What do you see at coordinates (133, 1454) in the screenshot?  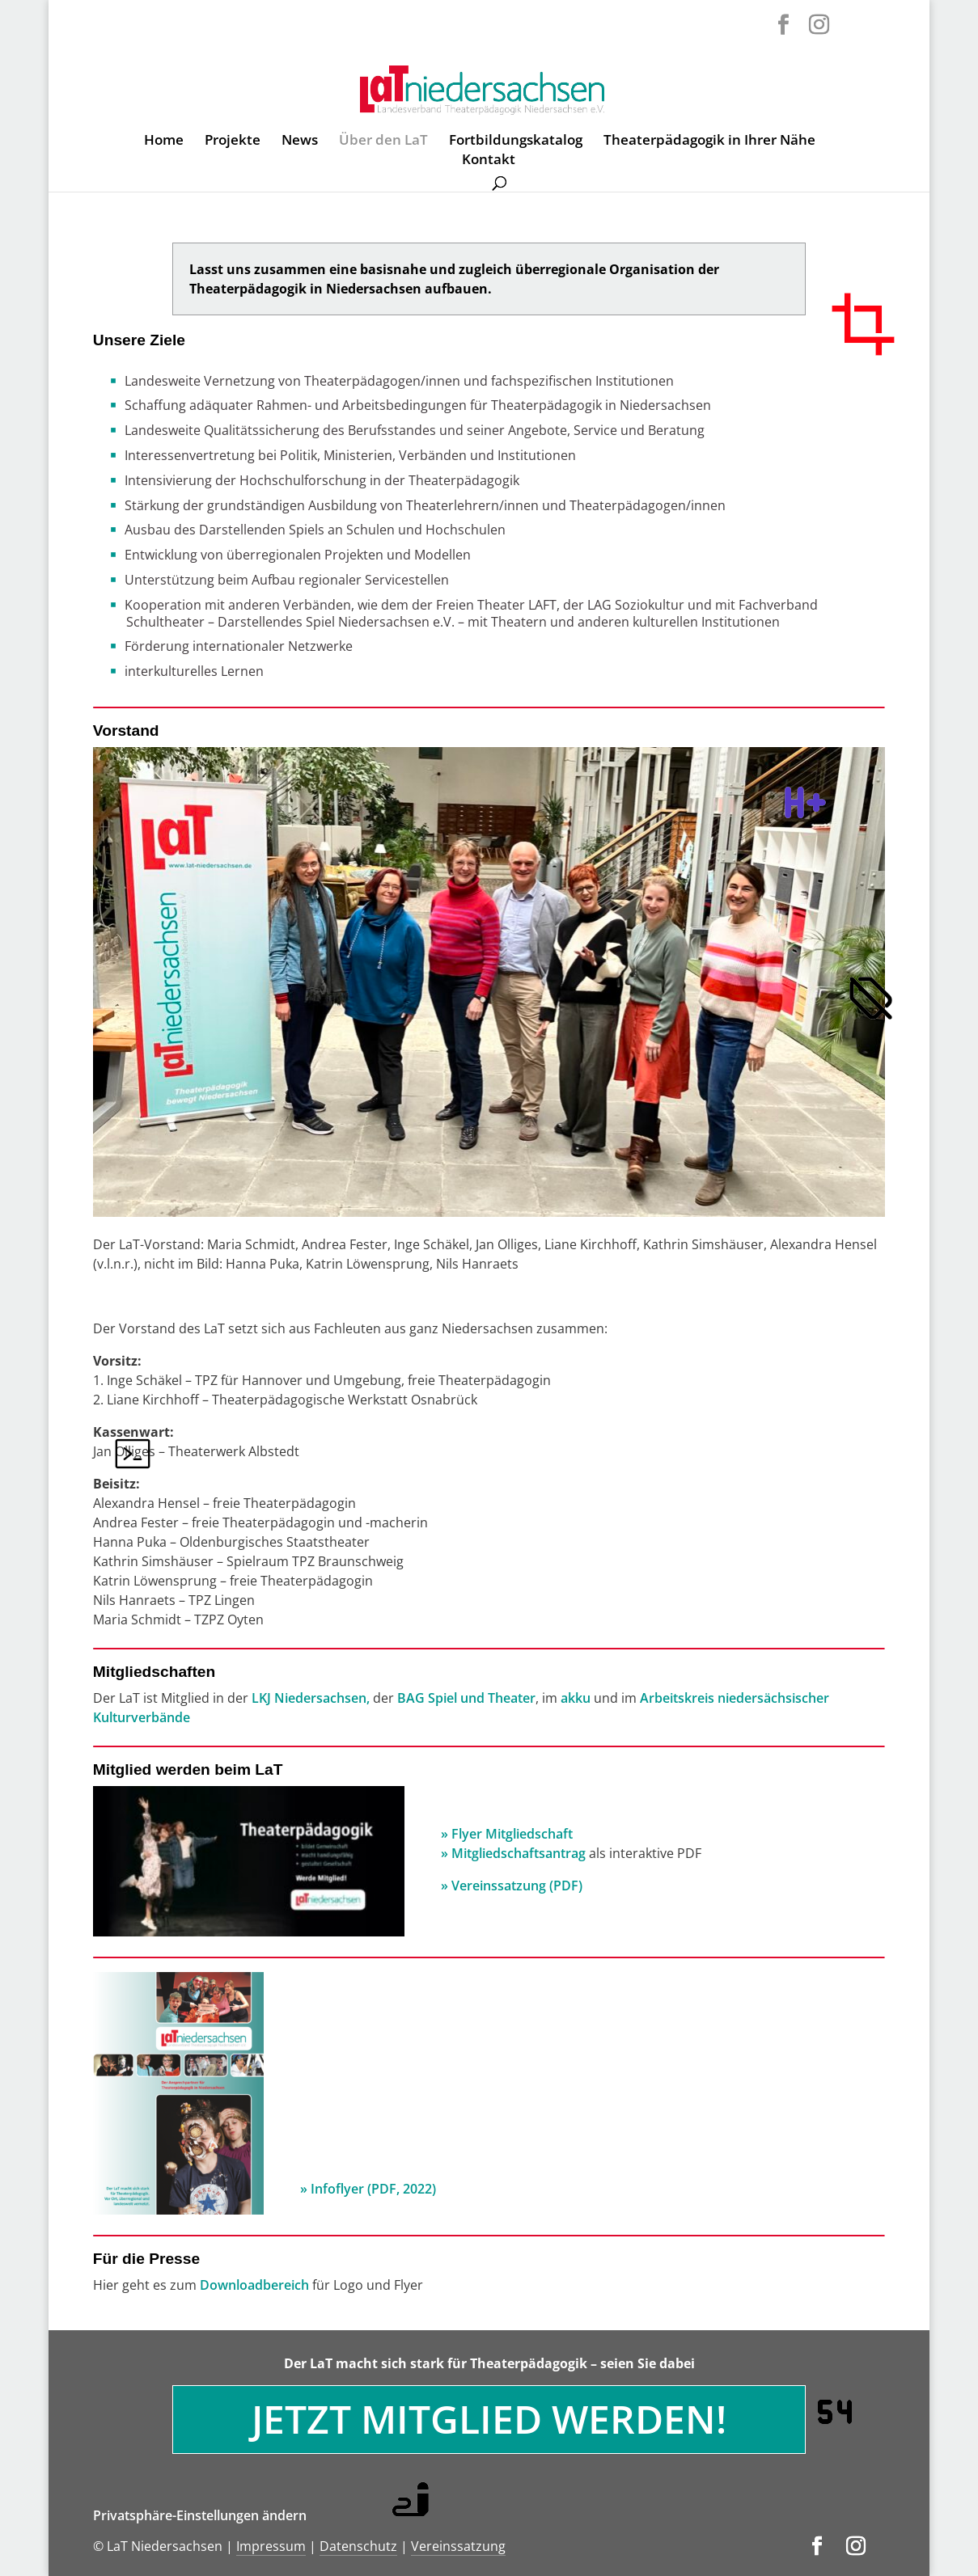 I see `open command line terminal` at bounding box center [133, 1454].